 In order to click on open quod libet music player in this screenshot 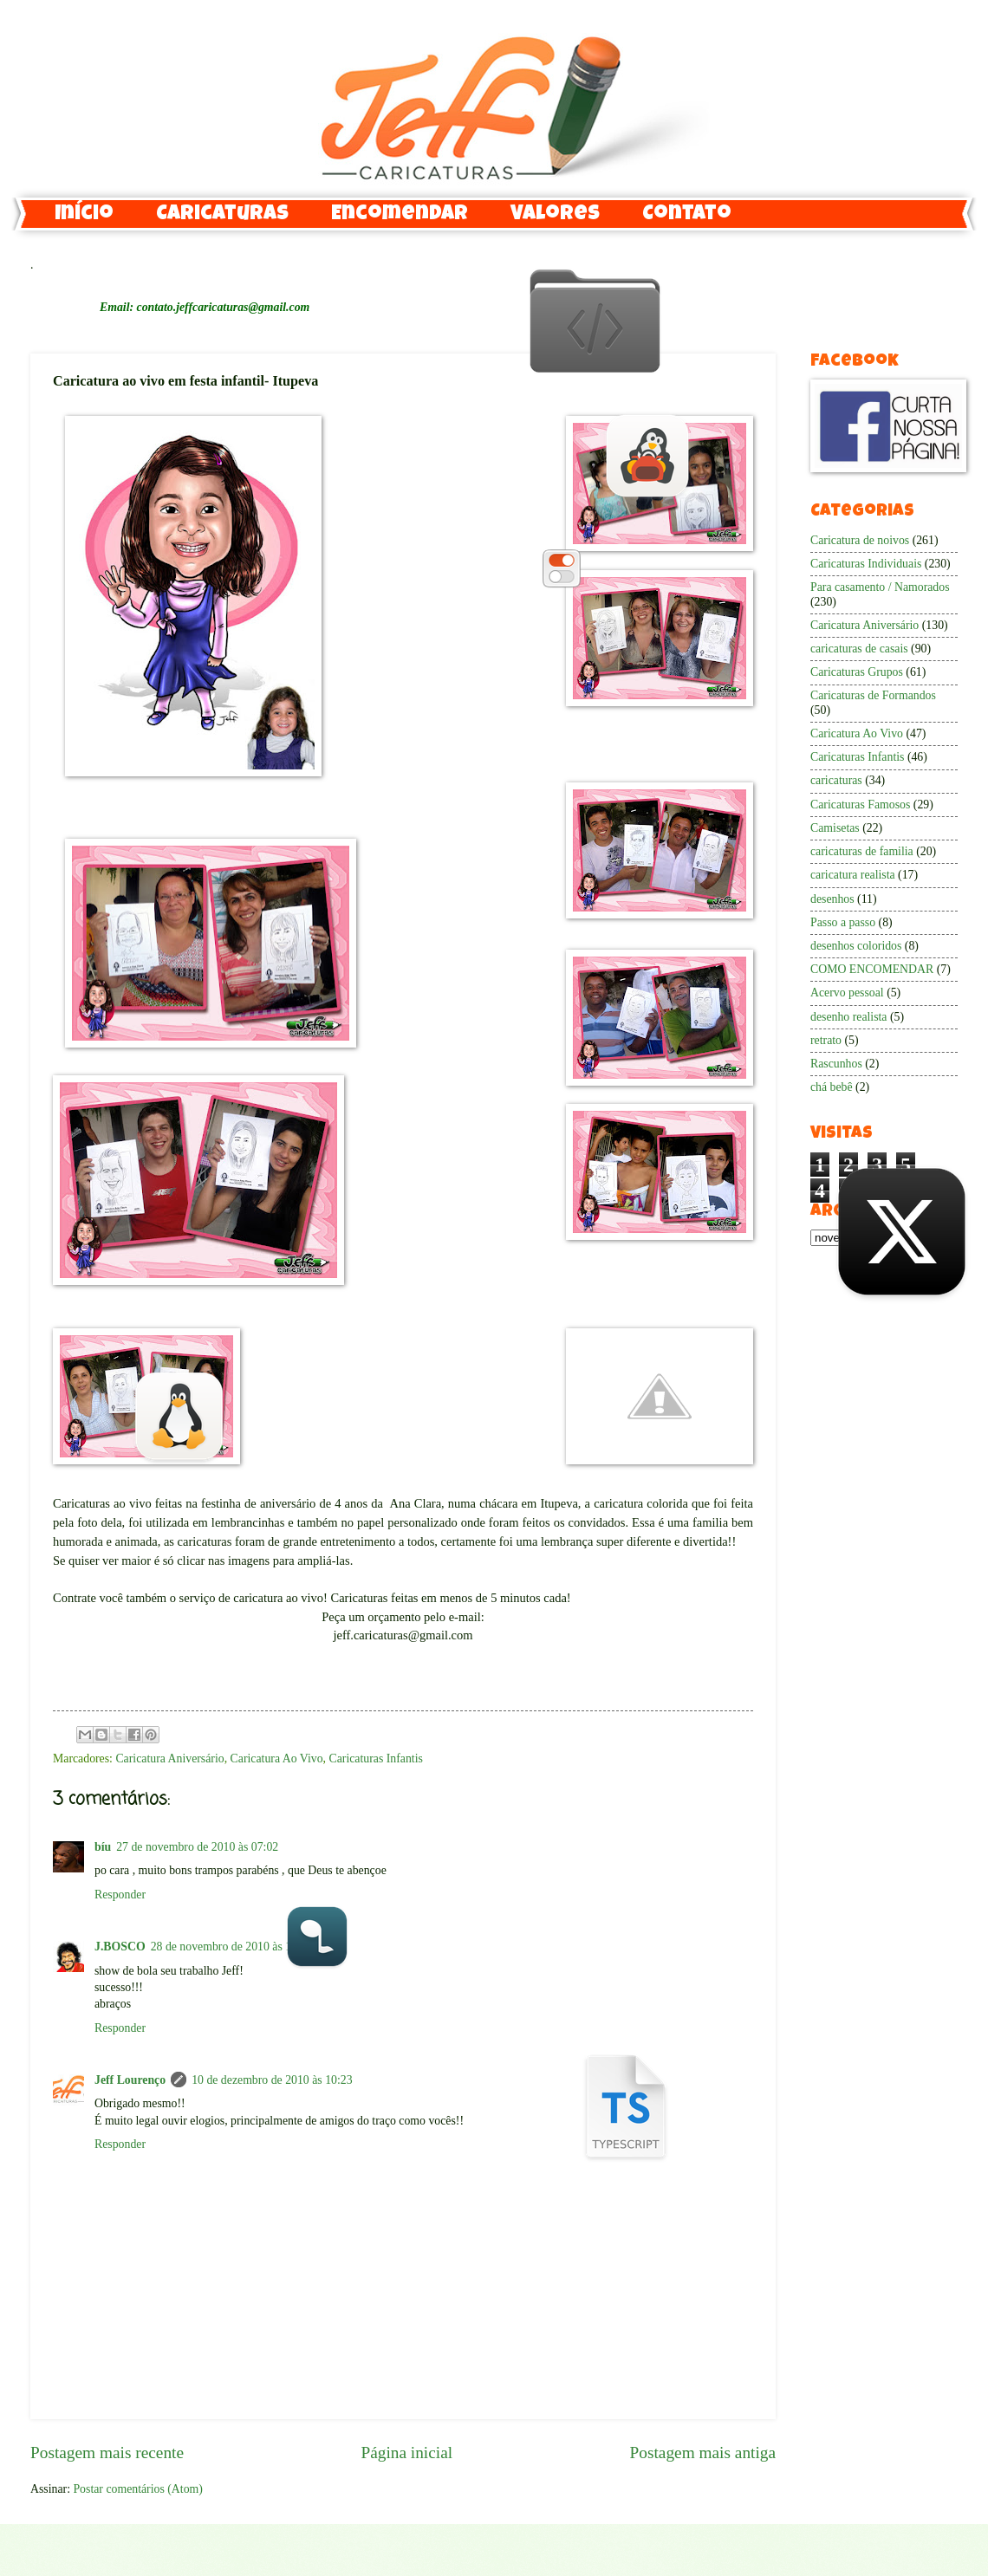, I will do `click(317, 1937)`.